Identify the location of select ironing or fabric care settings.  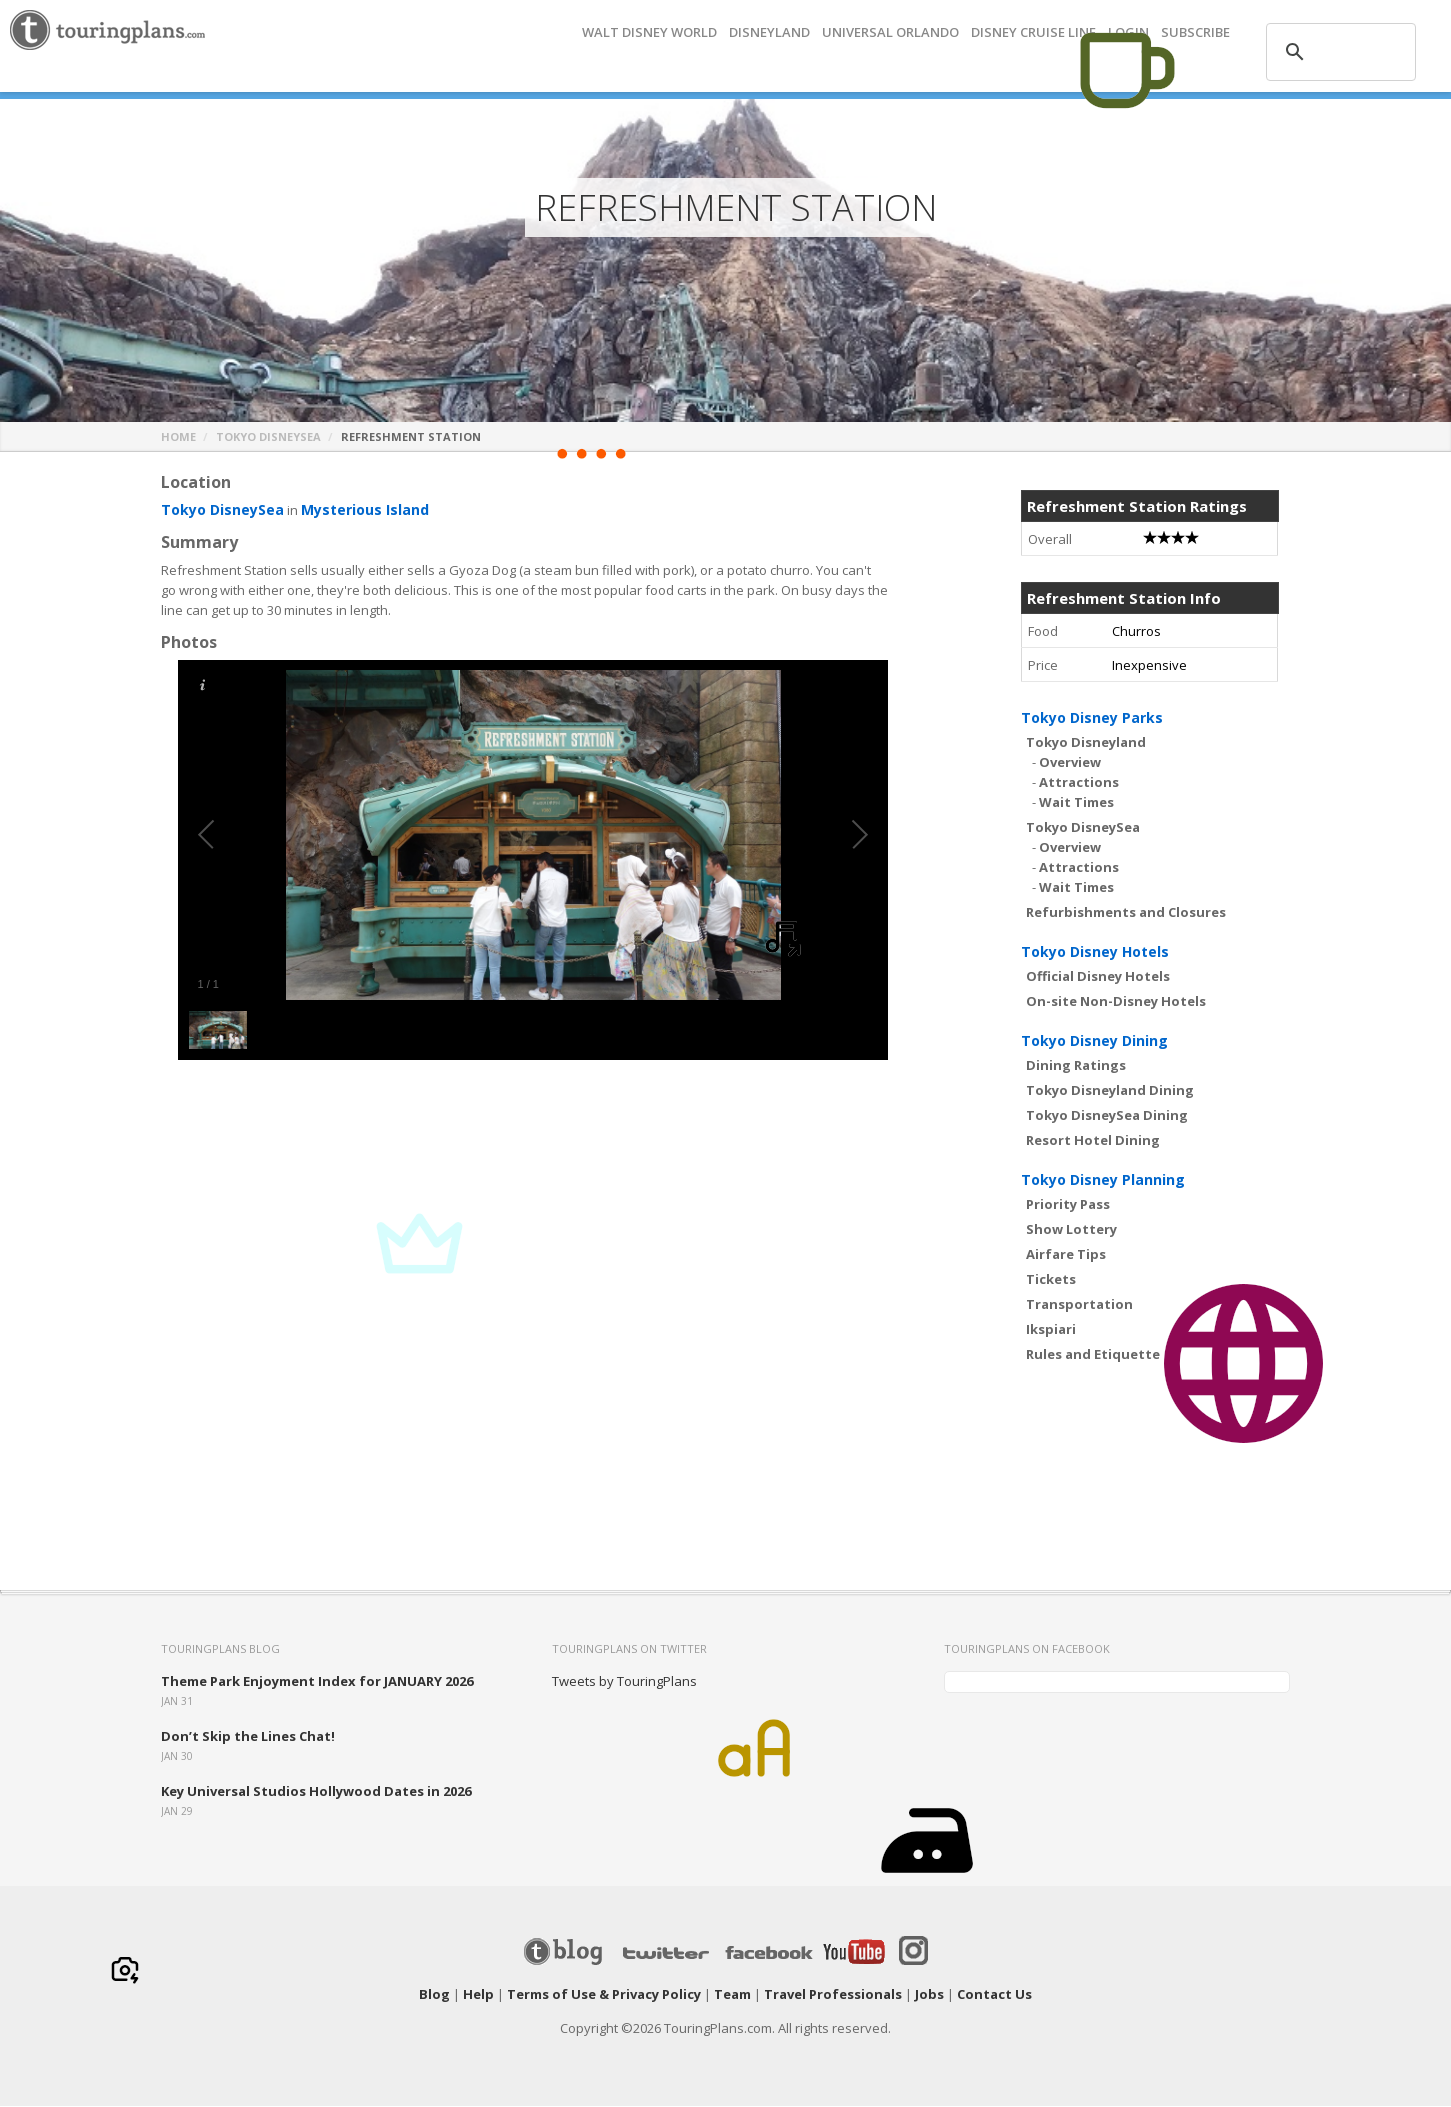
(927, 1840).